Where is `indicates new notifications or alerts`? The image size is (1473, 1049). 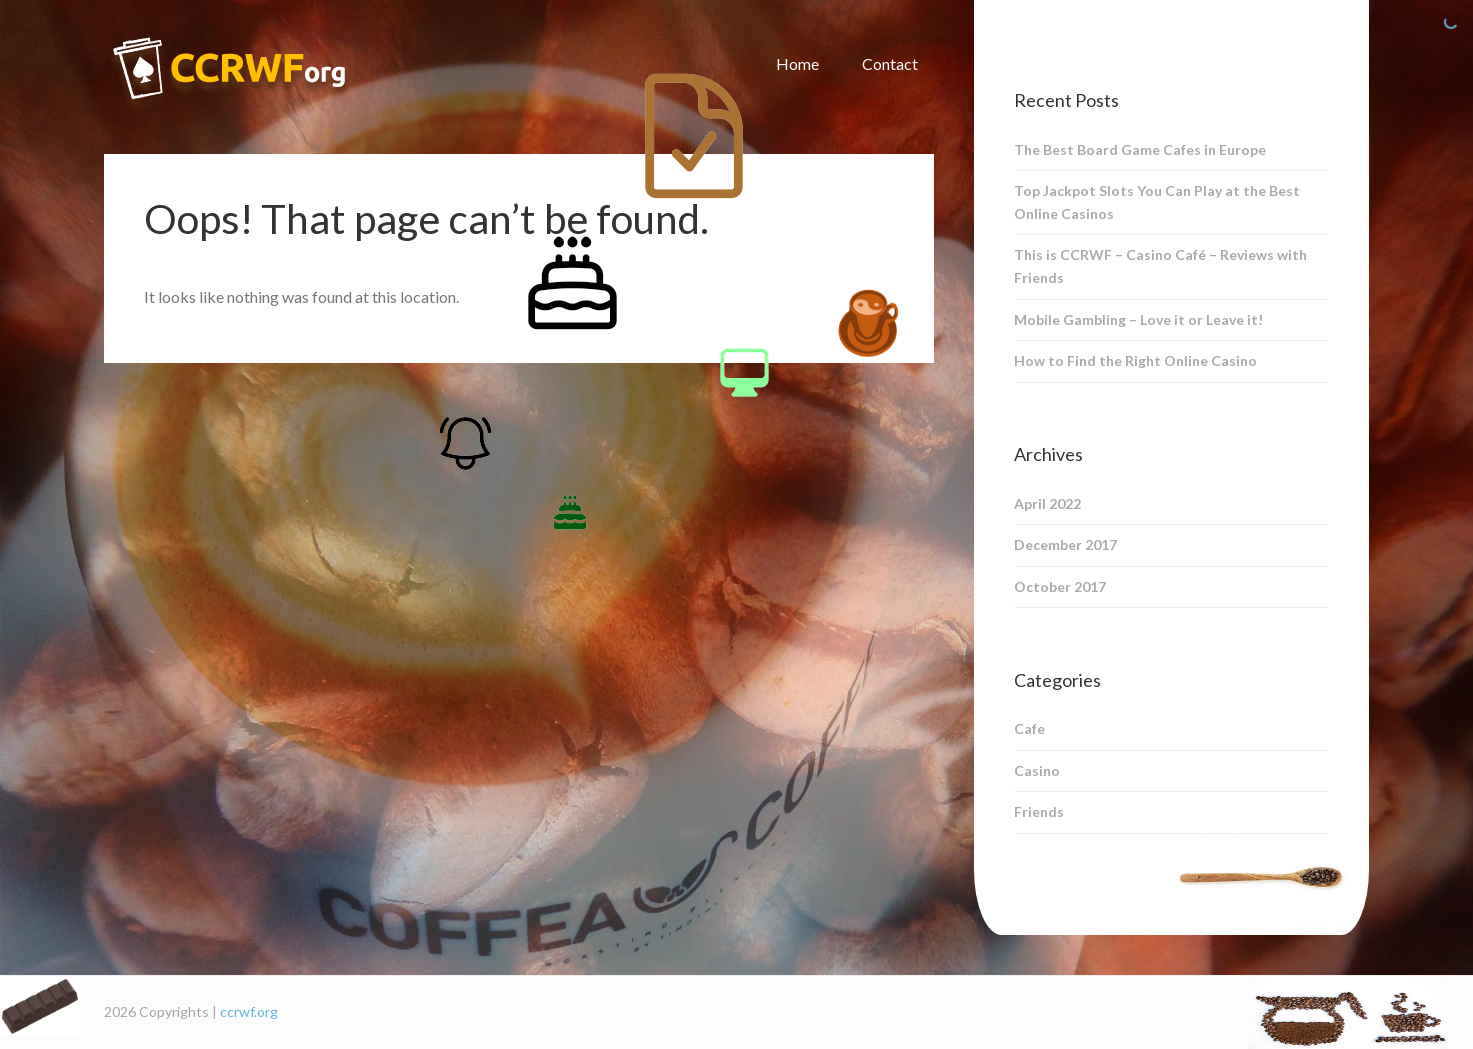
indicates new notifications or alerts is located at coordinates (465, 443).